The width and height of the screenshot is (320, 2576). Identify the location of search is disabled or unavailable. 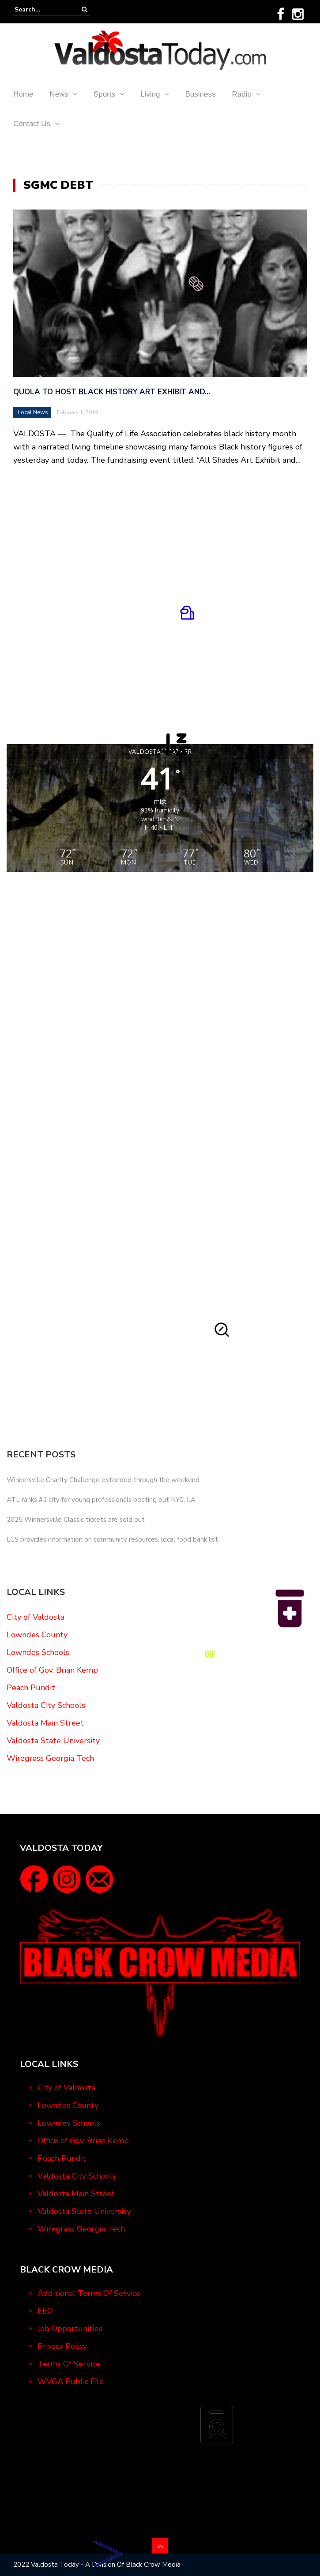
(222, 1329).